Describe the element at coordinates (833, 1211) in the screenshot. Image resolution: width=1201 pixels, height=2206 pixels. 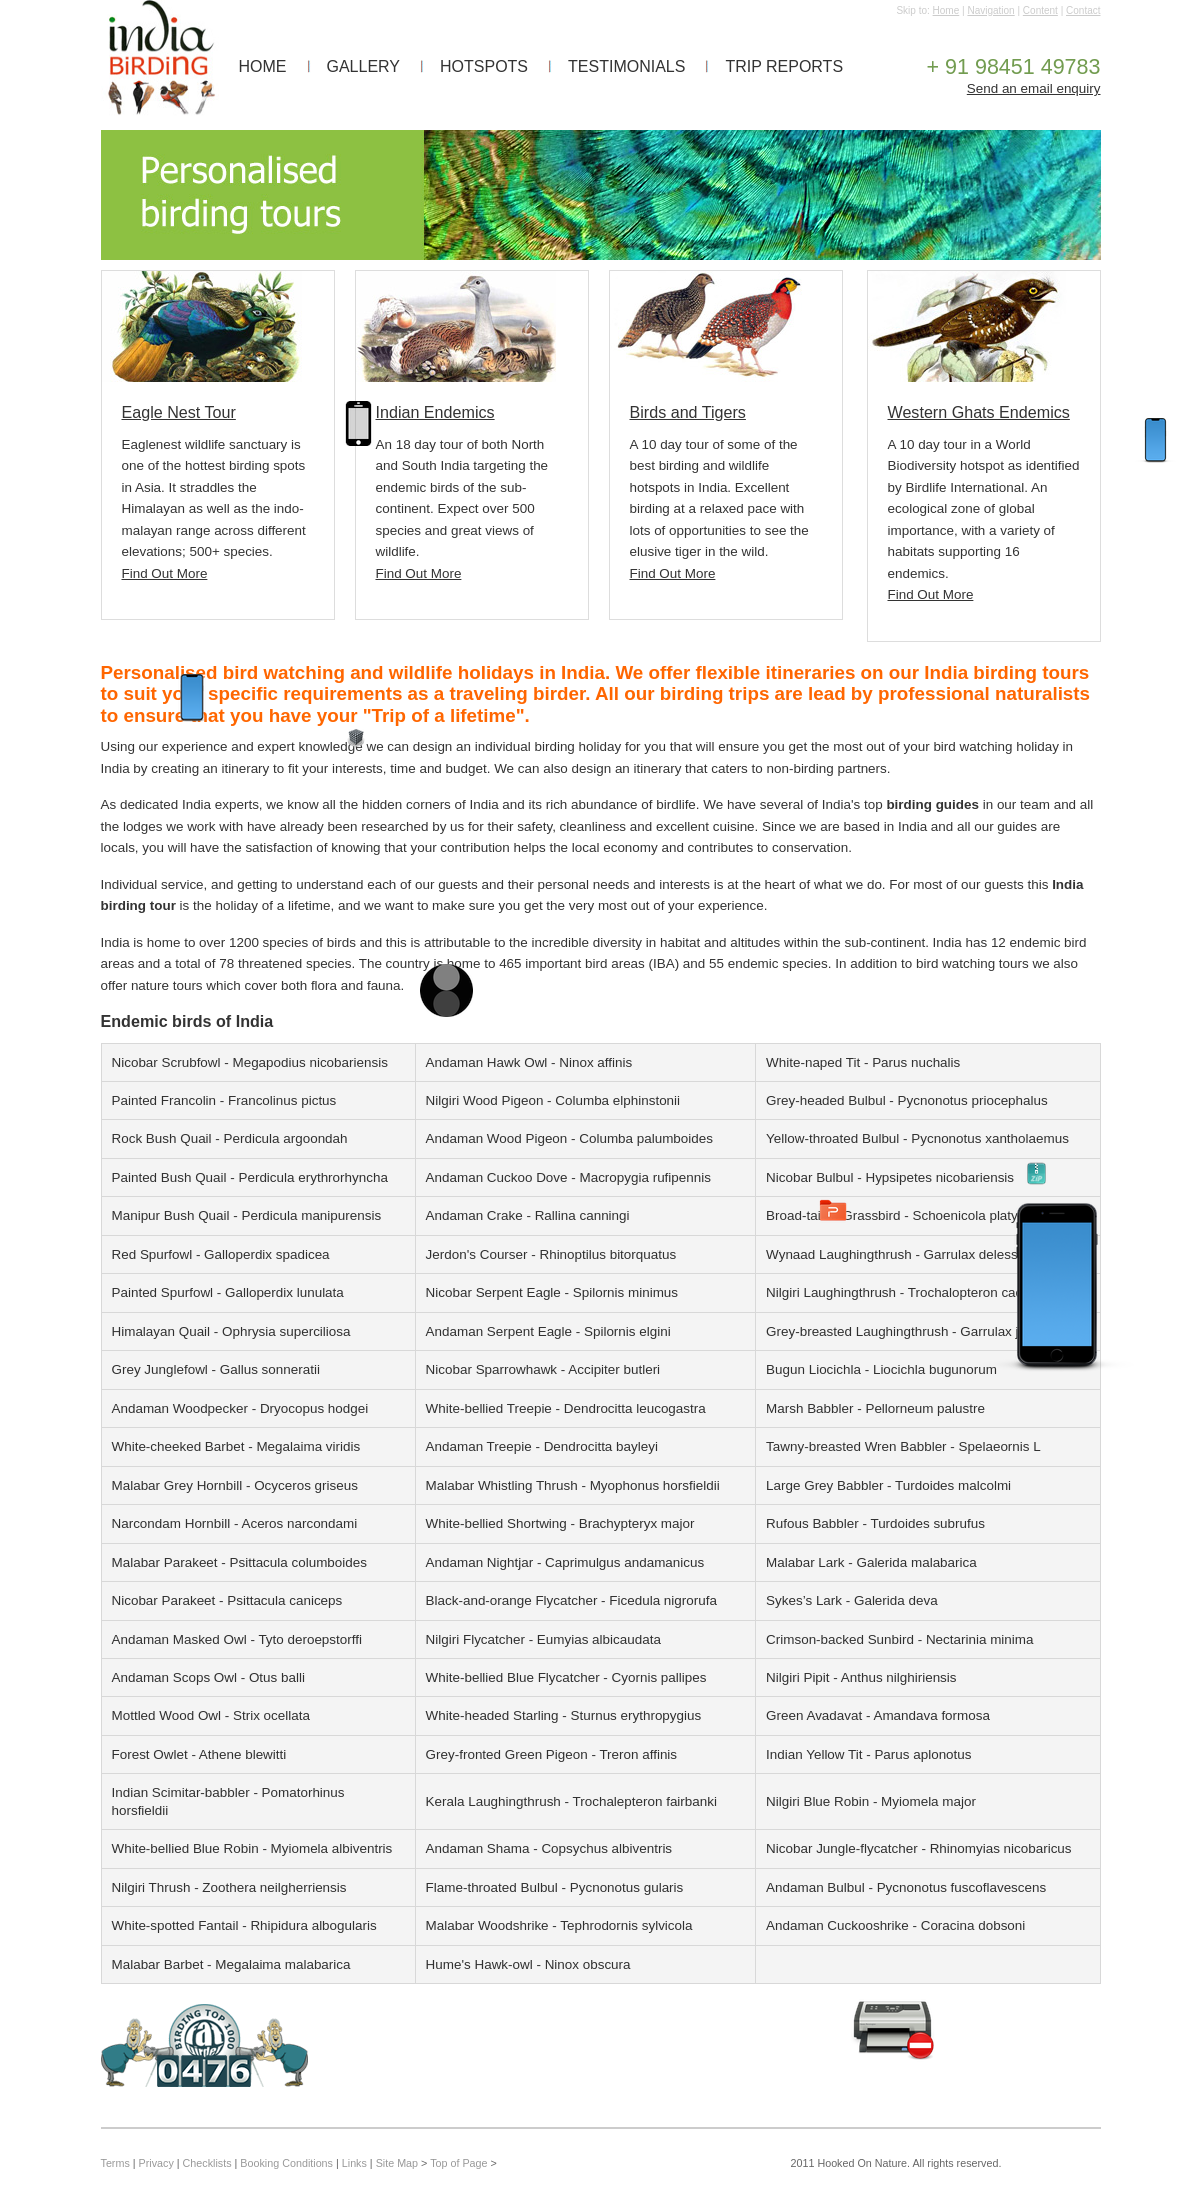
I see `open folder containing WPS presentation files` at that location.